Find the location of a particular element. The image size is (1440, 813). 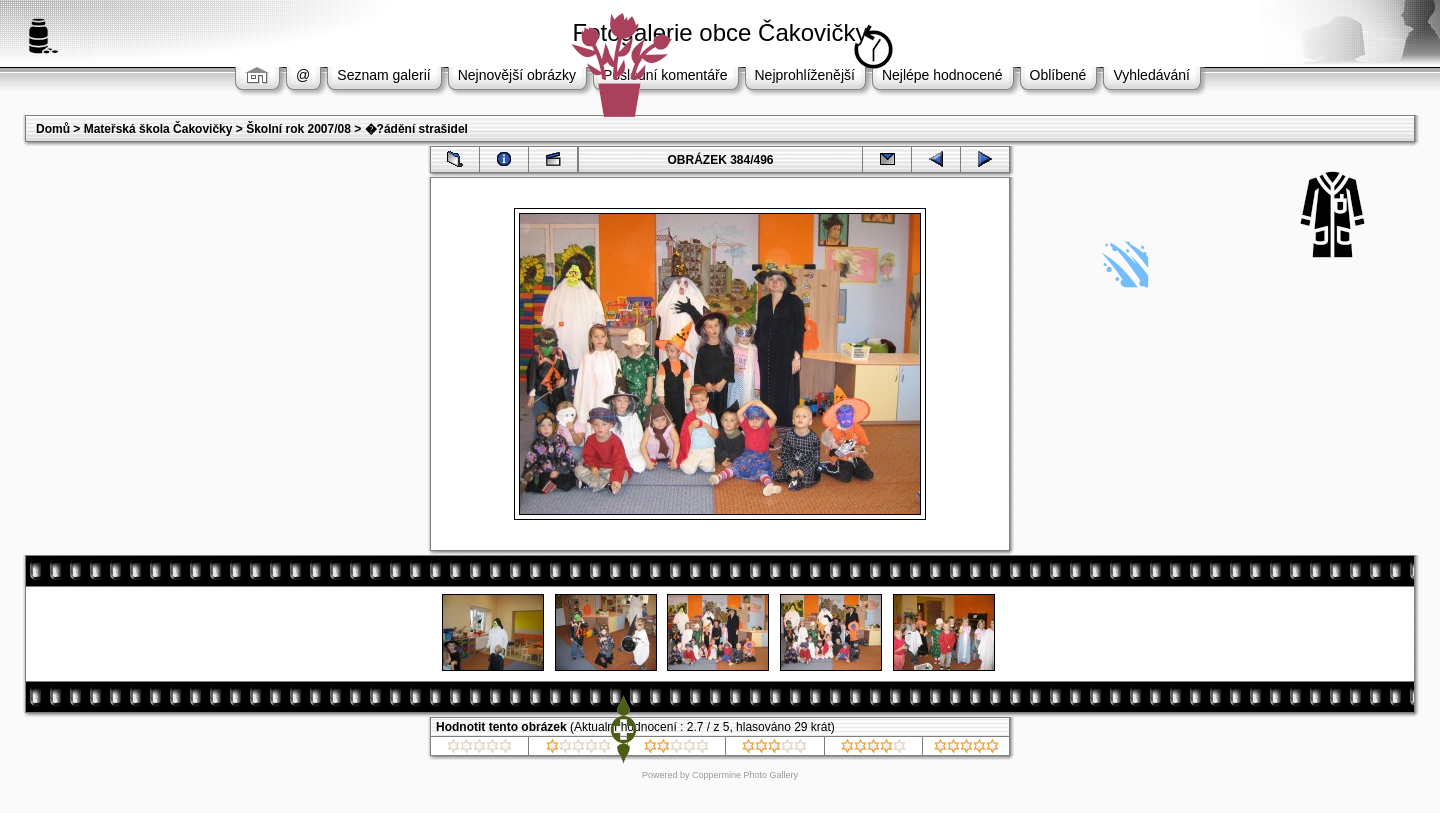

indicates player has reached level two status is located at coordinates (623, 729).